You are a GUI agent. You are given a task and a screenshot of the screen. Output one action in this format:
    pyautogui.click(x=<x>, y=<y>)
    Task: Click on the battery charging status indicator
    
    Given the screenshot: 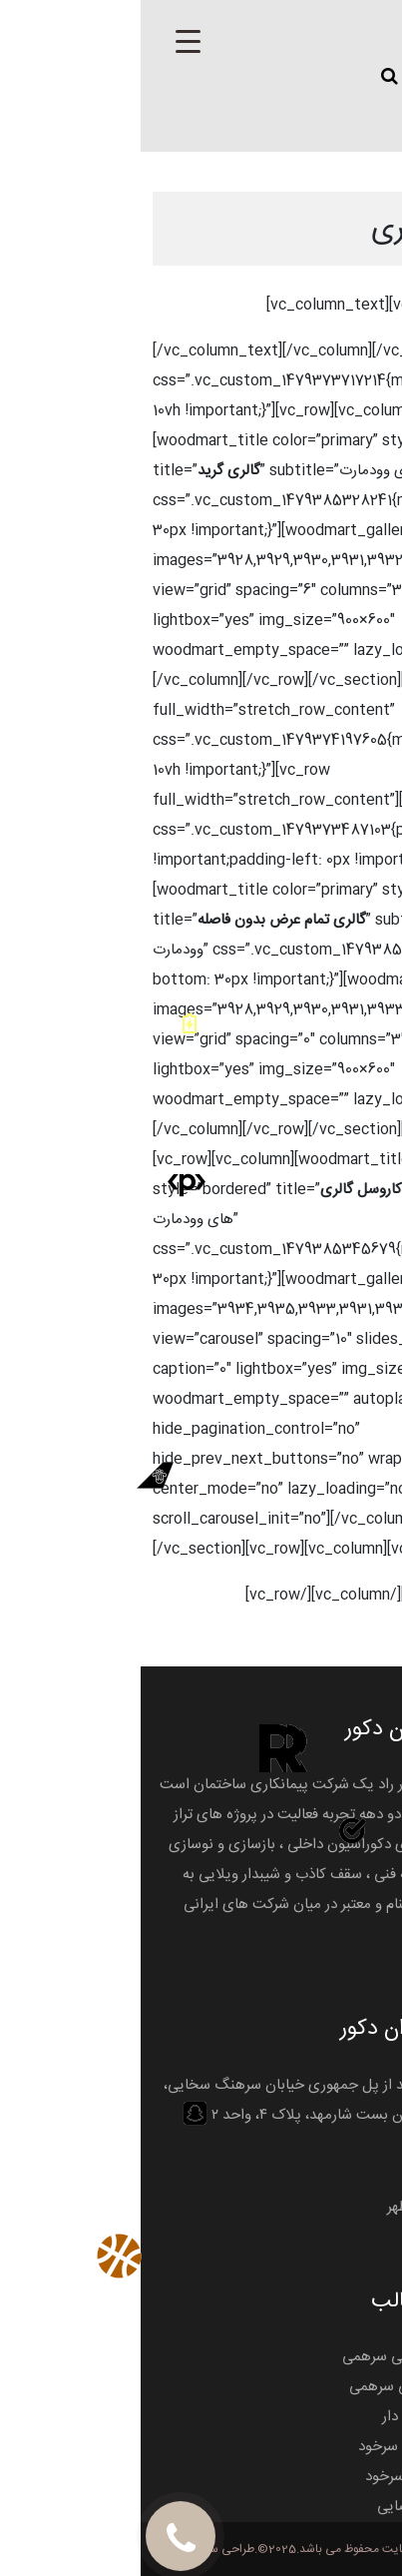 What is the action you would take?
    pyautogui.click(x=190, y=1023)
    